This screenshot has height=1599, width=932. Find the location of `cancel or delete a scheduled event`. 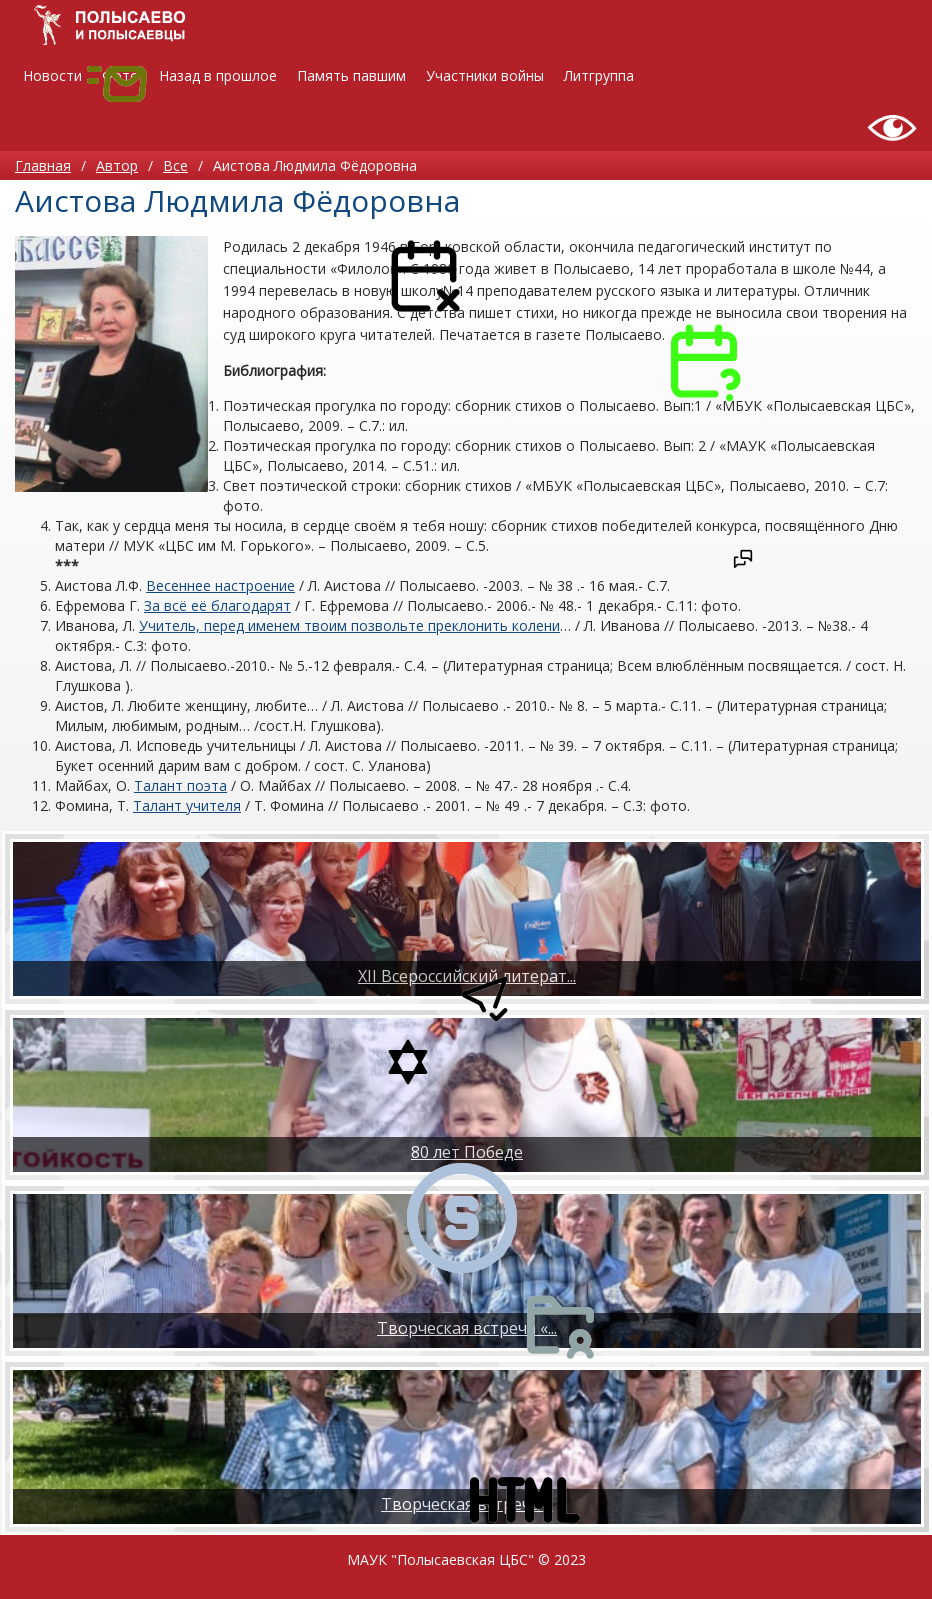

cancel or delete a scheduled event is located at coordinates (424, 276).